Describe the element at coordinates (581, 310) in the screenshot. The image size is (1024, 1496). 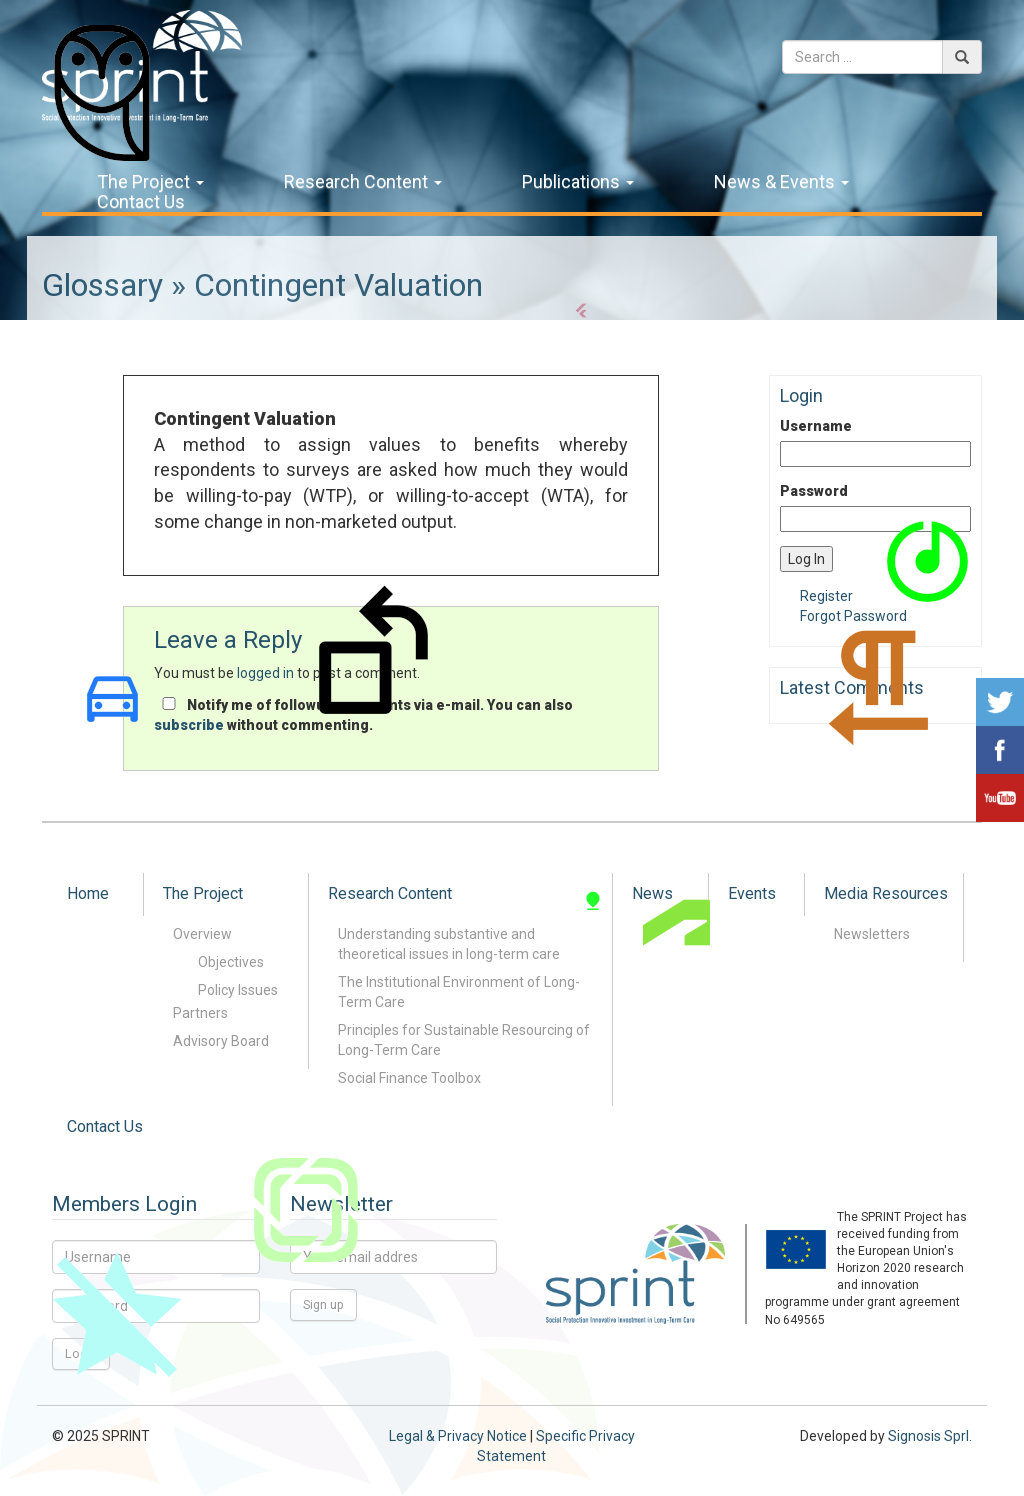
I see `Flutter framework logo` at that location.